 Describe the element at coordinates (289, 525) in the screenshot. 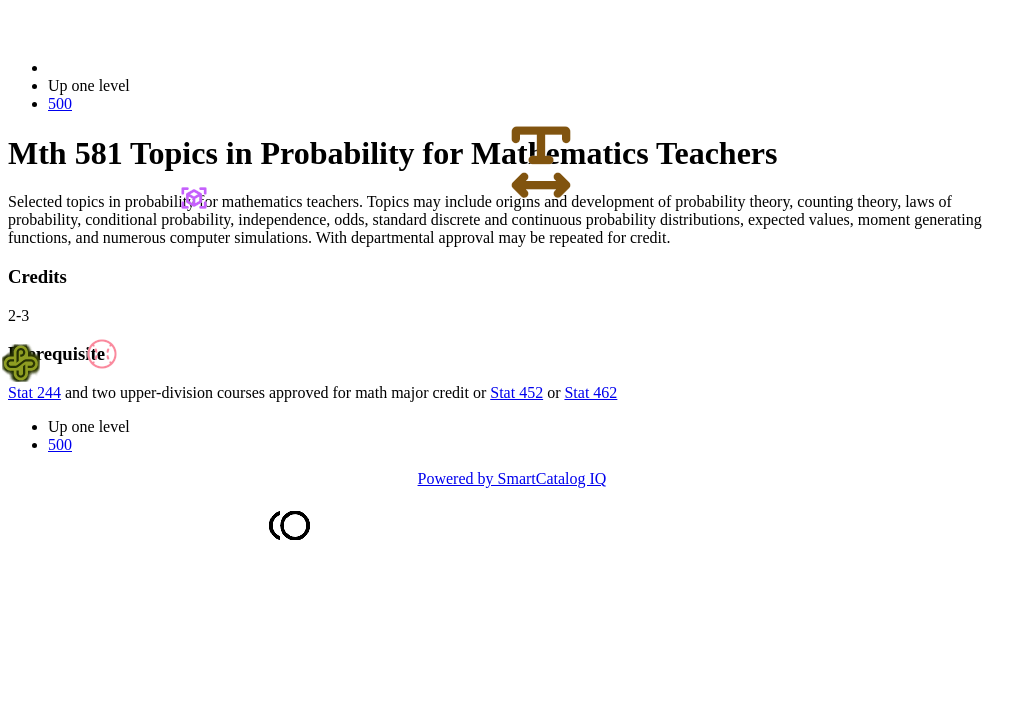

I see `view toll or payment information` at that location.